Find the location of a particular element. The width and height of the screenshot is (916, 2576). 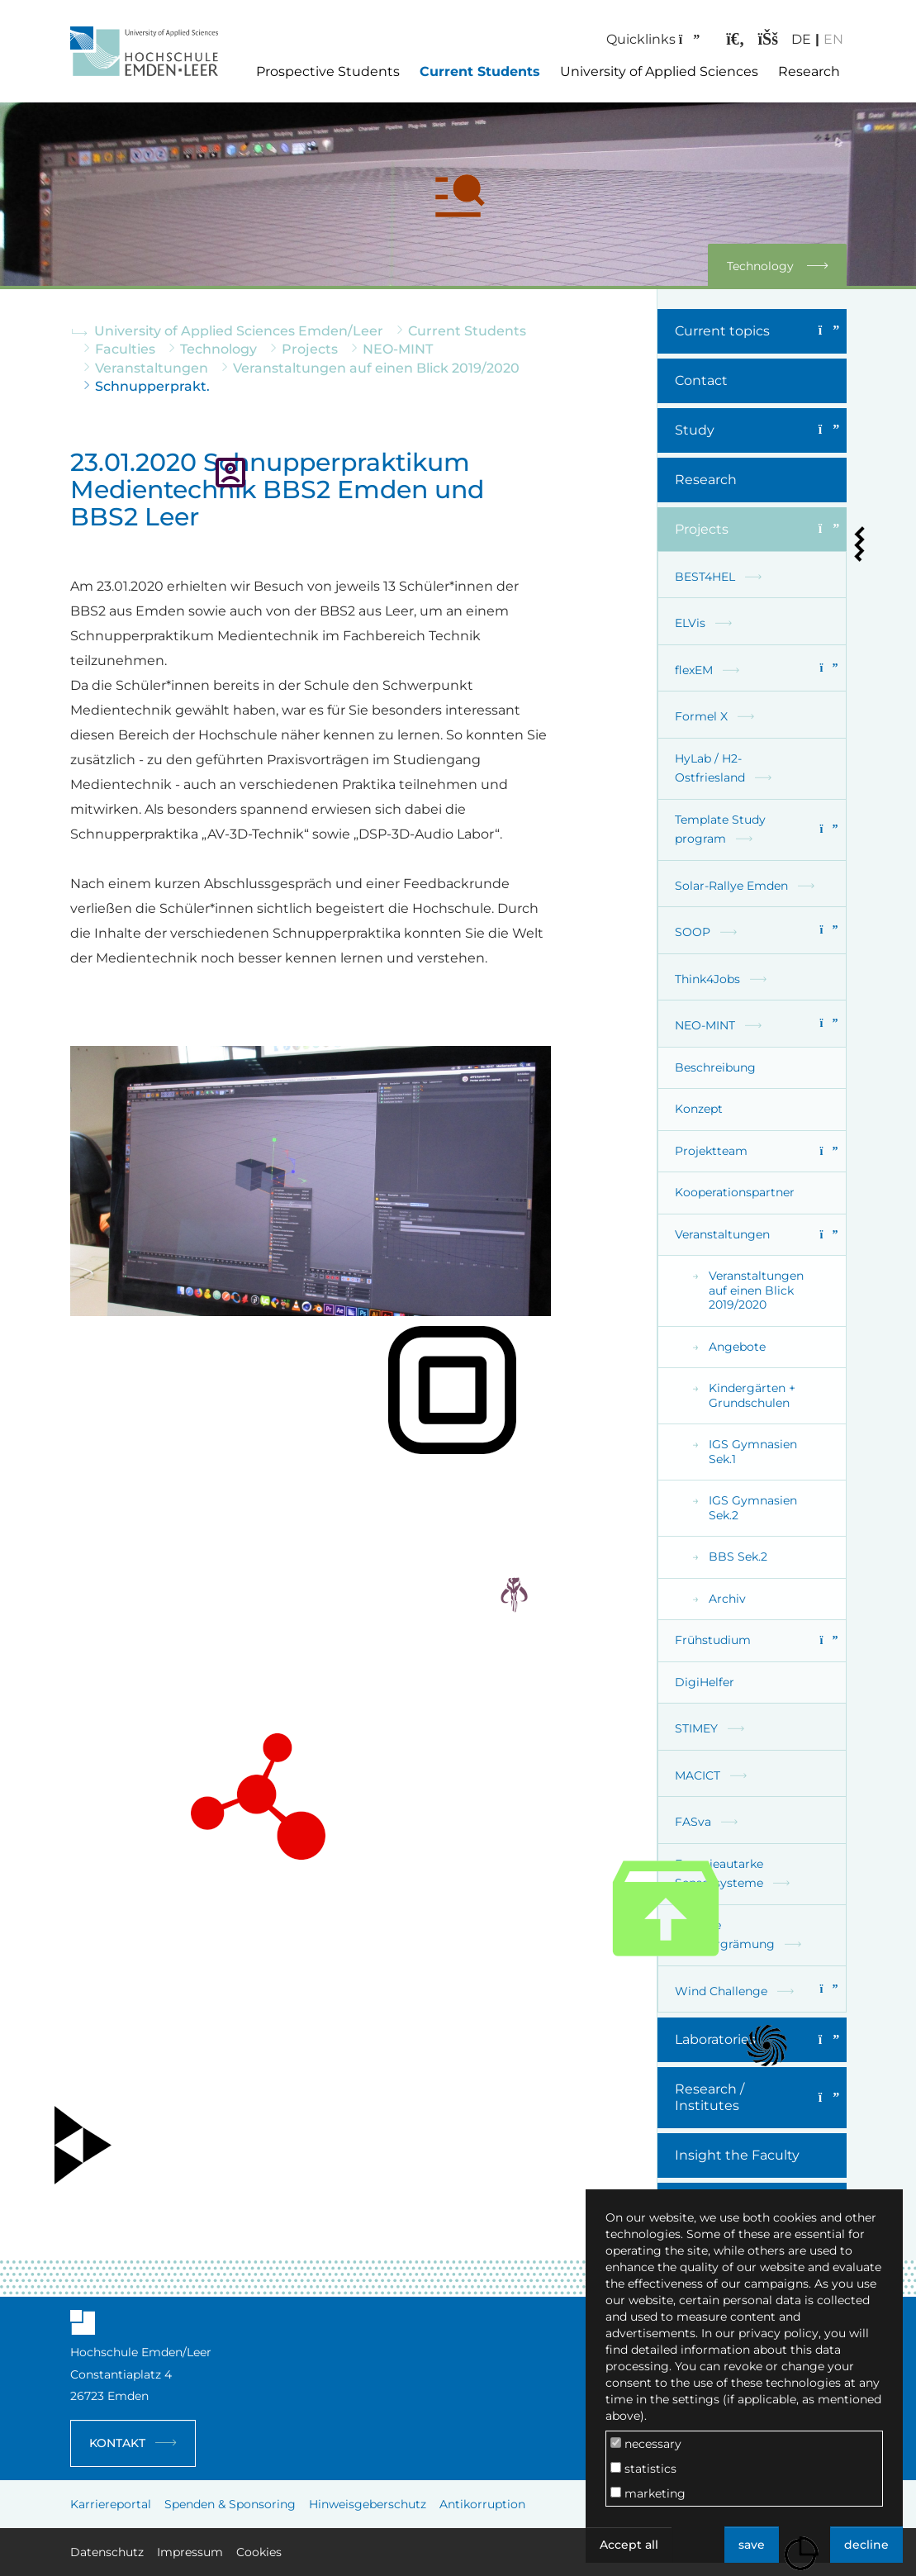

the mandalorian logo from star wars is located at coordinates (514, 1595).